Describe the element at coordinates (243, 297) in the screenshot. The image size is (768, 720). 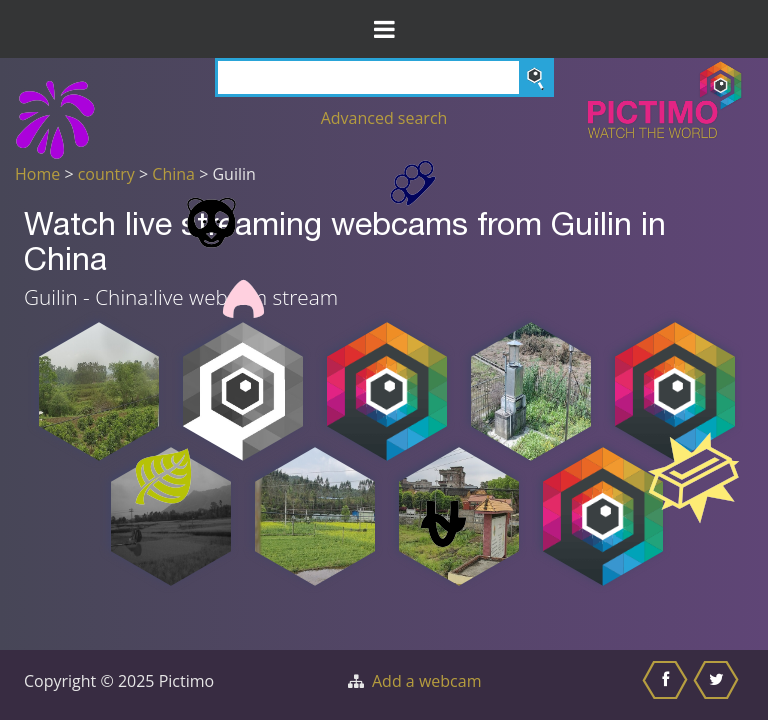
I see `onigiri or rice ball food item` at that location.